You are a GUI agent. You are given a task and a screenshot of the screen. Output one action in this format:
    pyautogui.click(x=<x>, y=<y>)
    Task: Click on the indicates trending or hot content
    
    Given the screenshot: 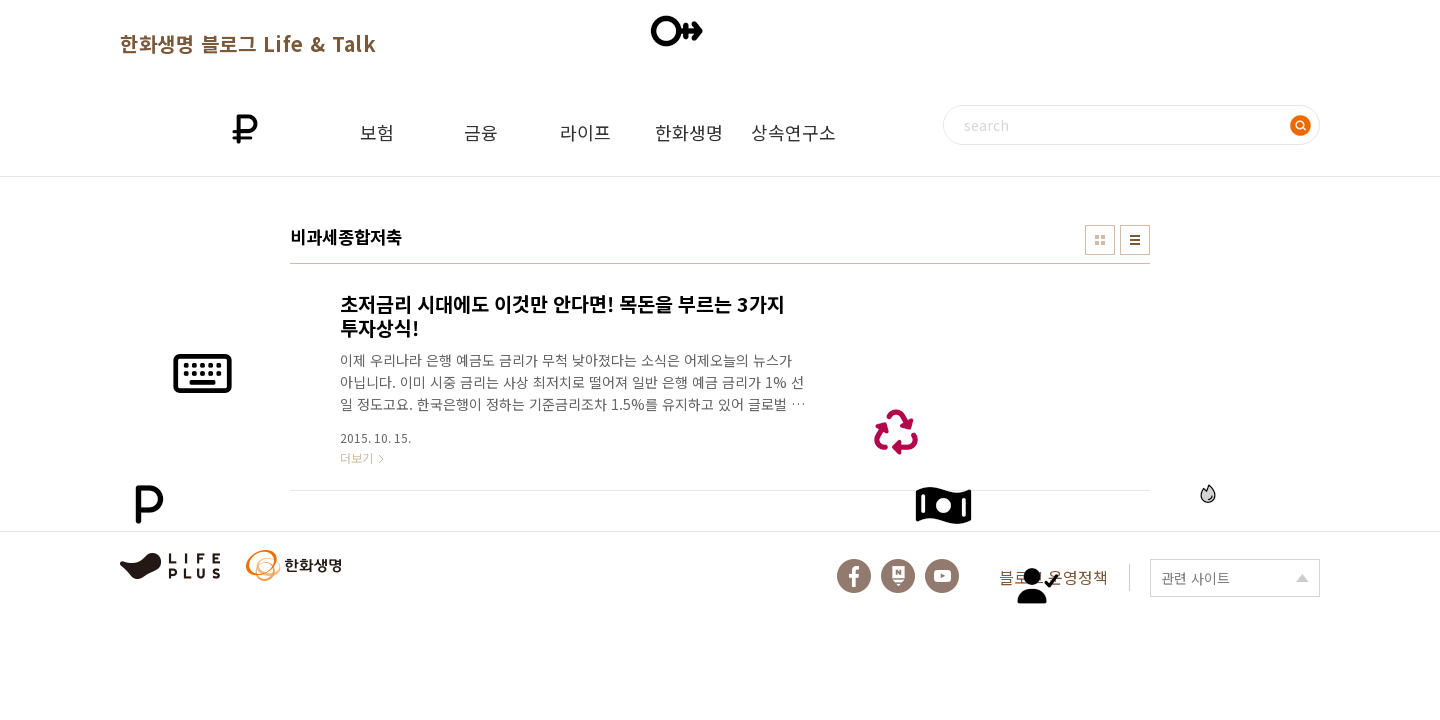 What is the action you would take?
    pyautogui.click(x=1208, y=494)
    